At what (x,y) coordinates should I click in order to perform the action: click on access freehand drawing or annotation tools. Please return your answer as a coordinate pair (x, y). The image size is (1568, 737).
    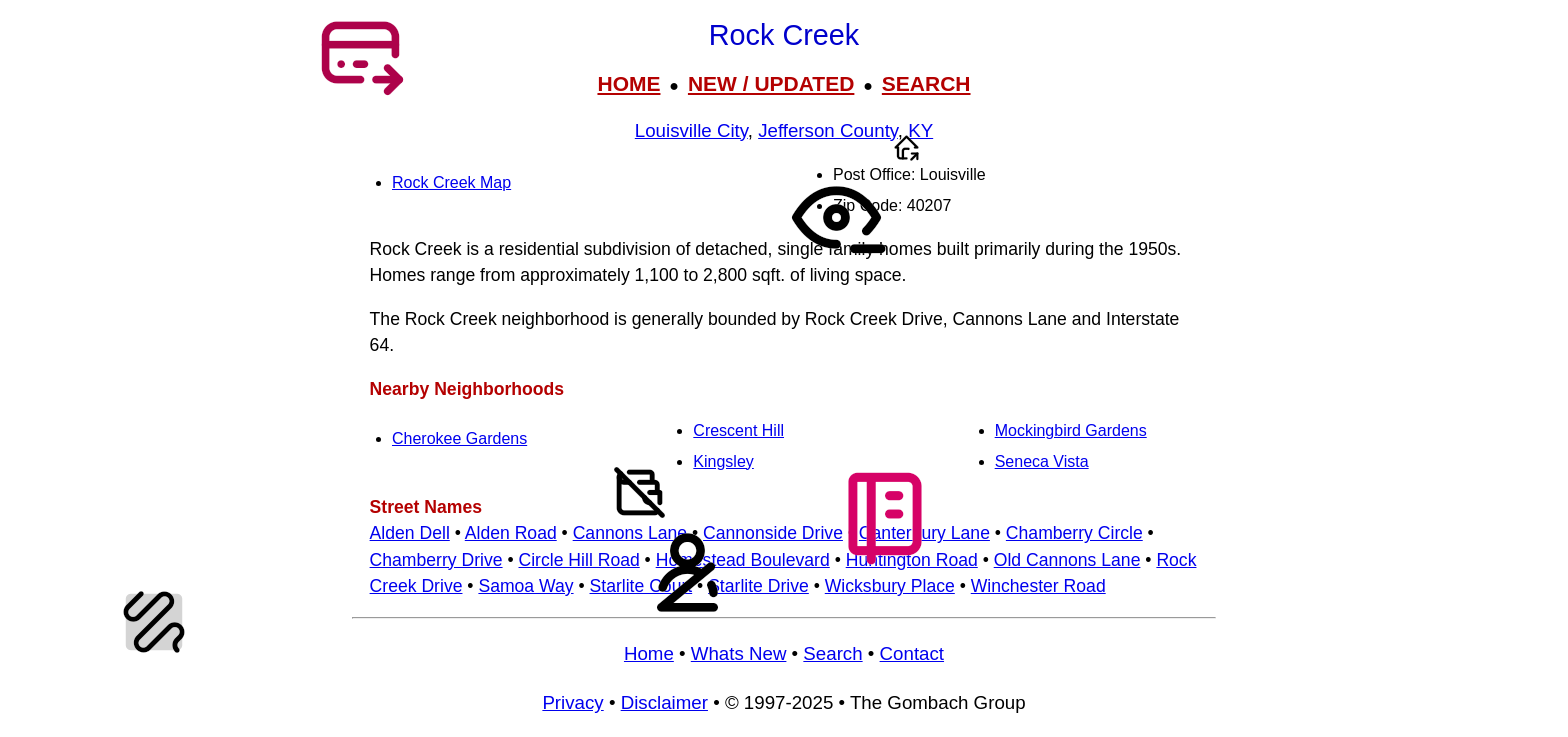
    Looking at the image, I should click on (154, 622).